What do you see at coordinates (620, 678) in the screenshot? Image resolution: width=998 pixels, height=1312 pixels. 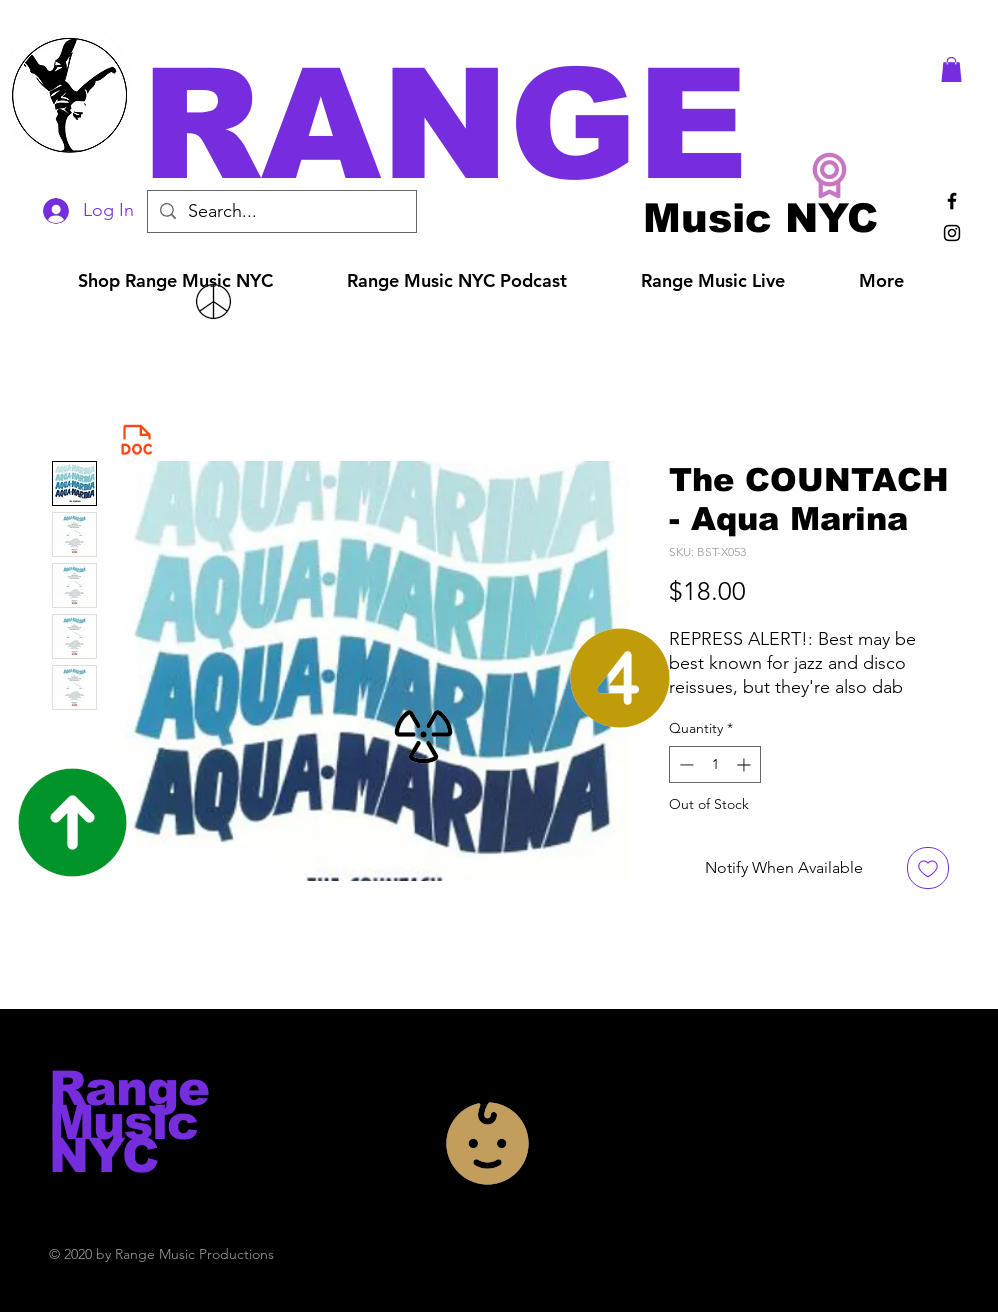 I see `indicates step four in a multi-step process` at bounding box center [620, 678].